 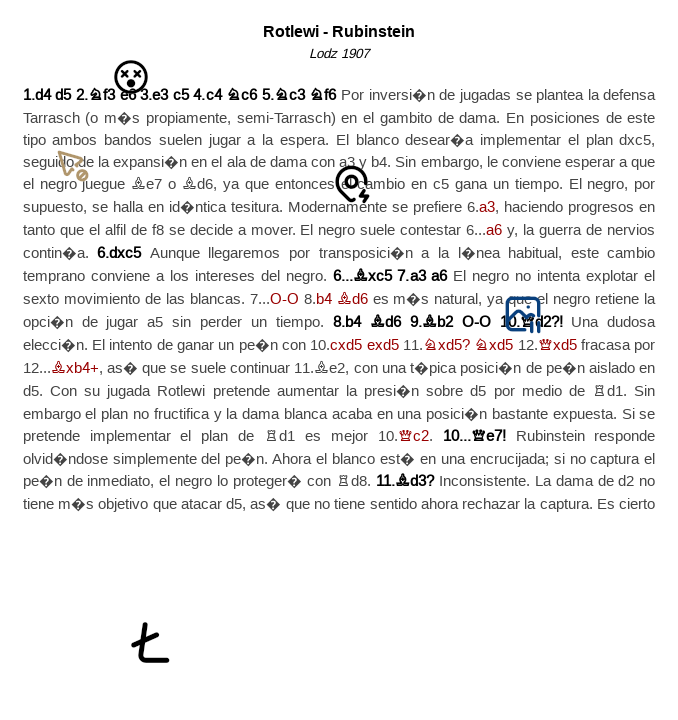 I want to click on pause photo slideshow or gallery playback, so click(x=523, y=314).